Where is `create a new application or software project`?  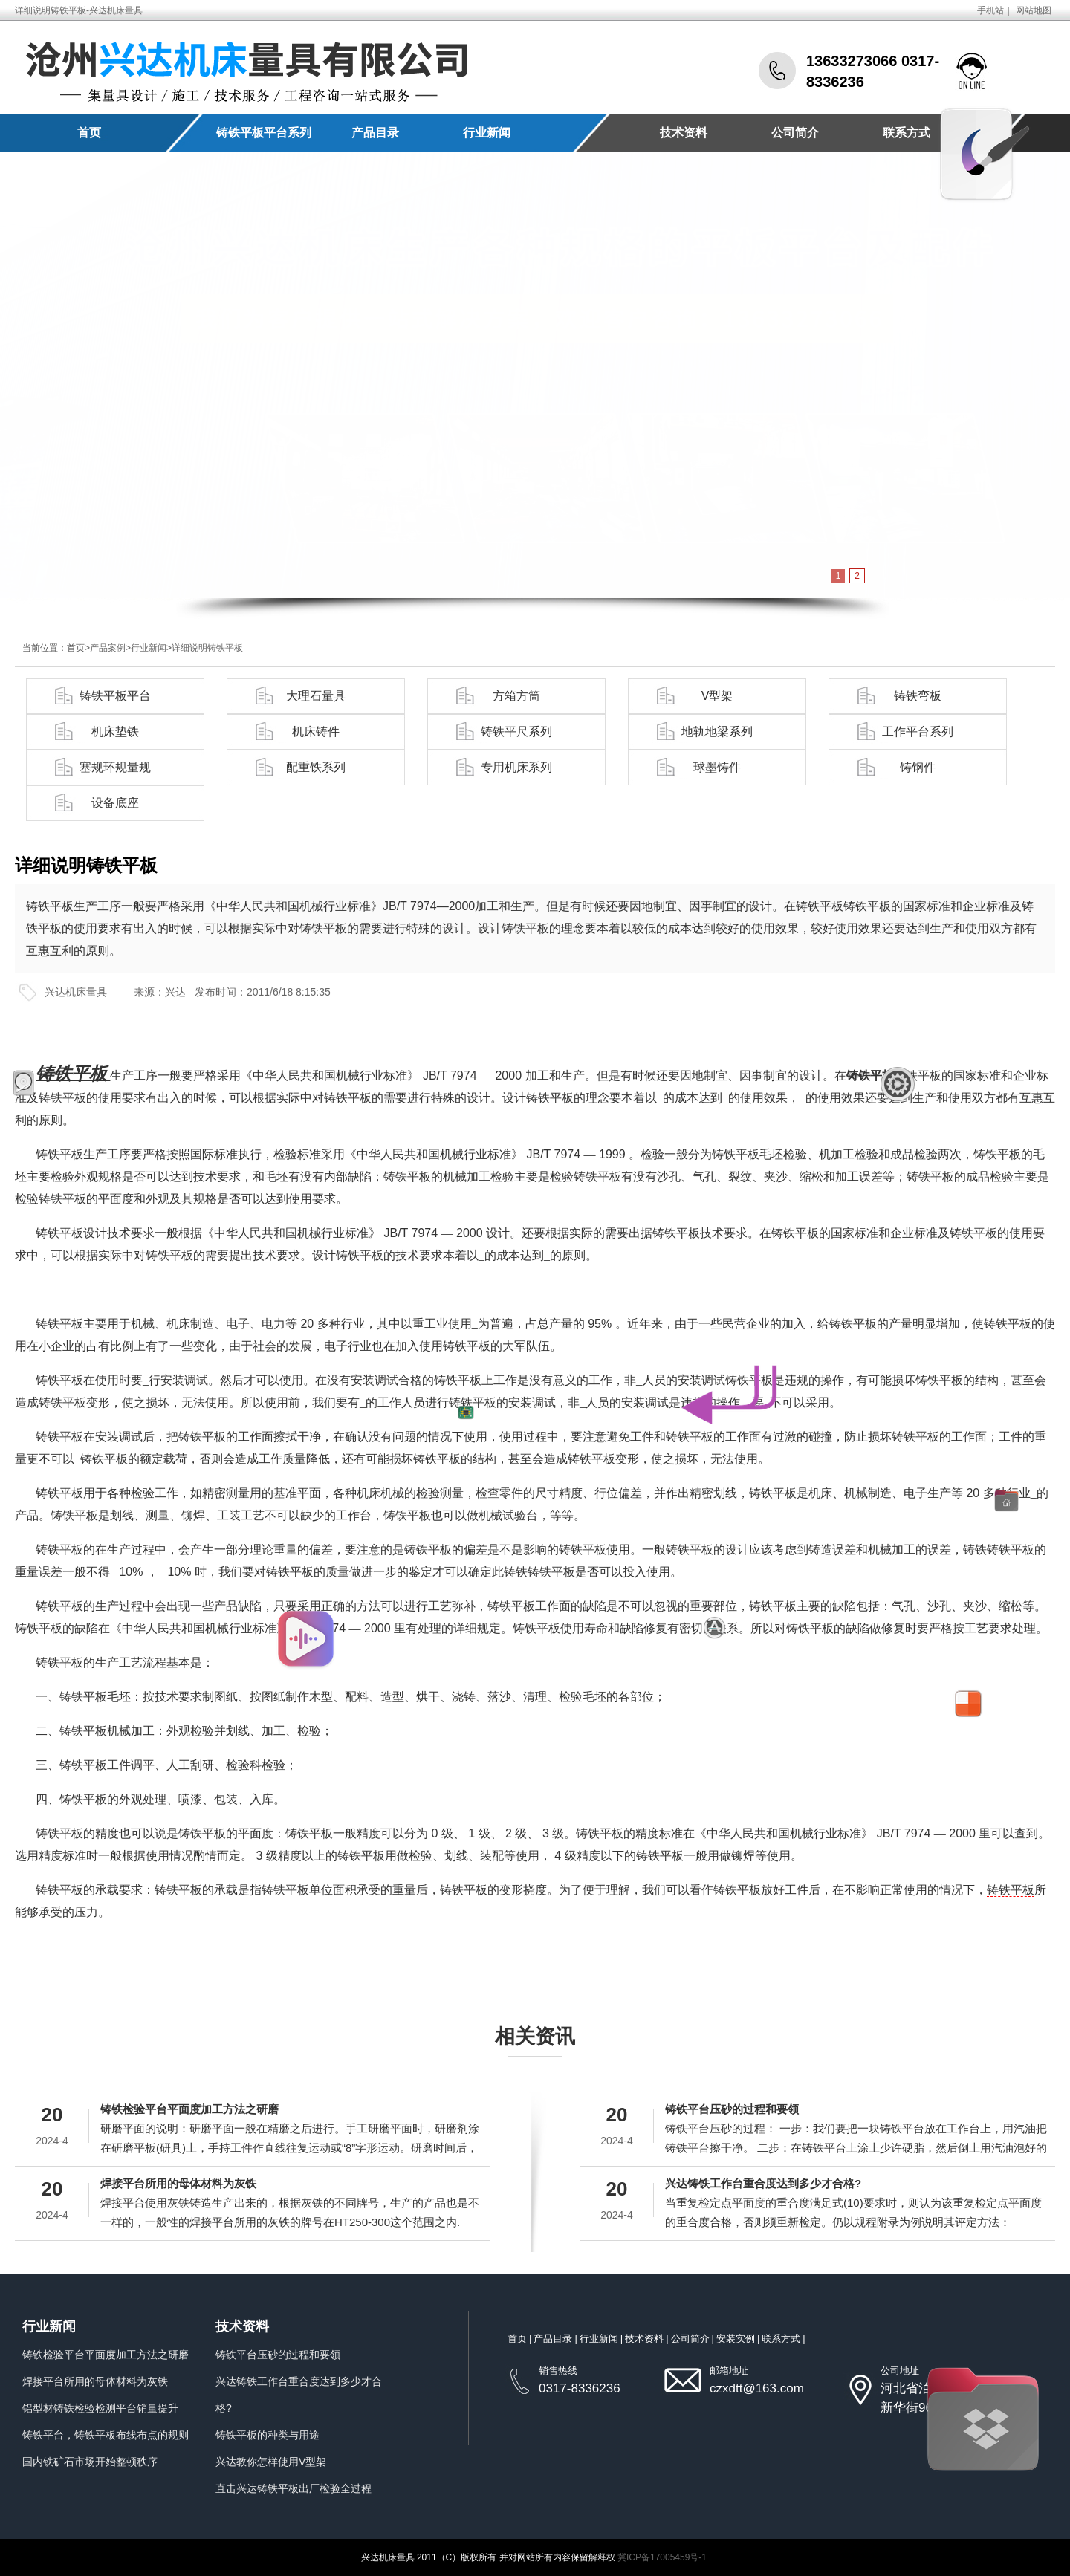
create a new application or software project is located at coordinates (985, 154).